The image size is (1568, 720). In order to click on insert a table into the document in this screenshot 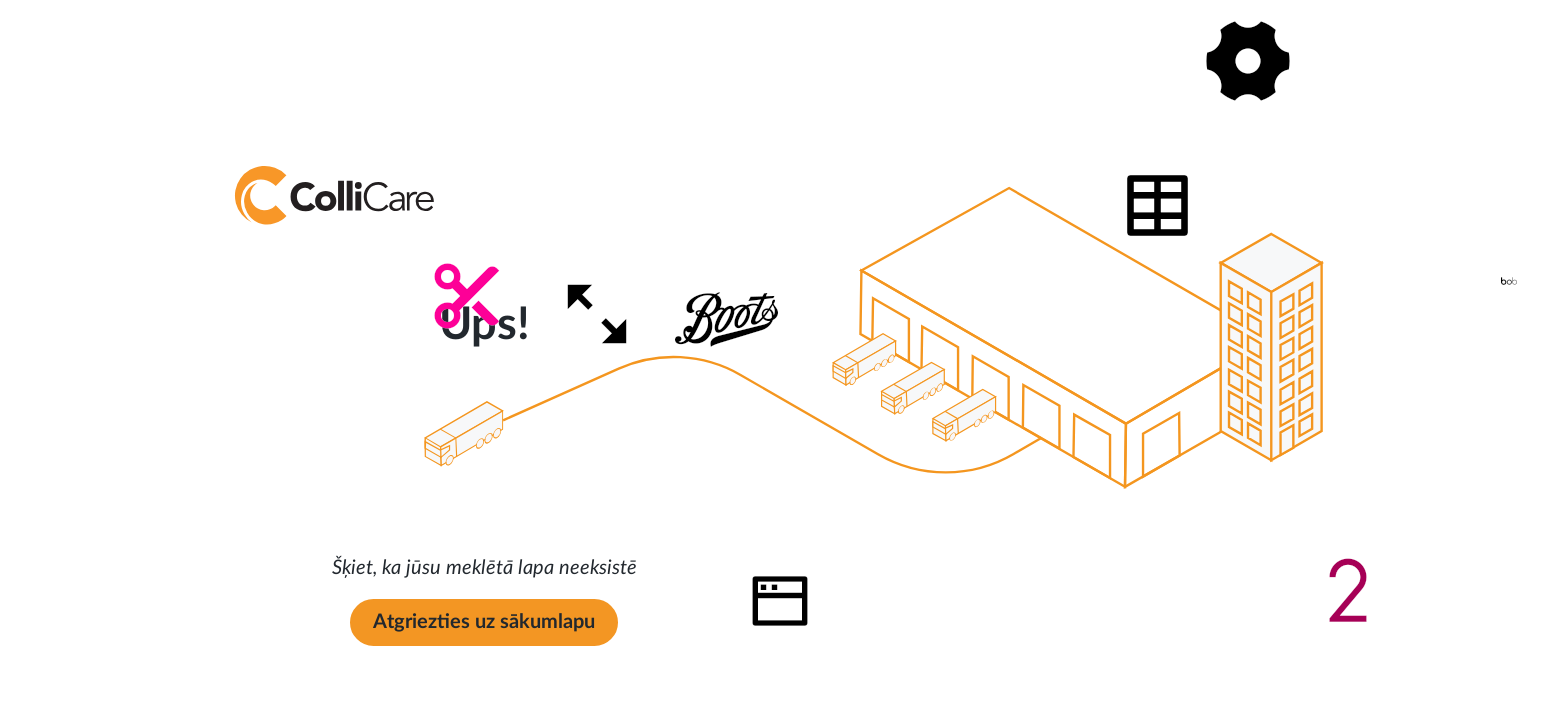, I will do `click(1157, 205)`.